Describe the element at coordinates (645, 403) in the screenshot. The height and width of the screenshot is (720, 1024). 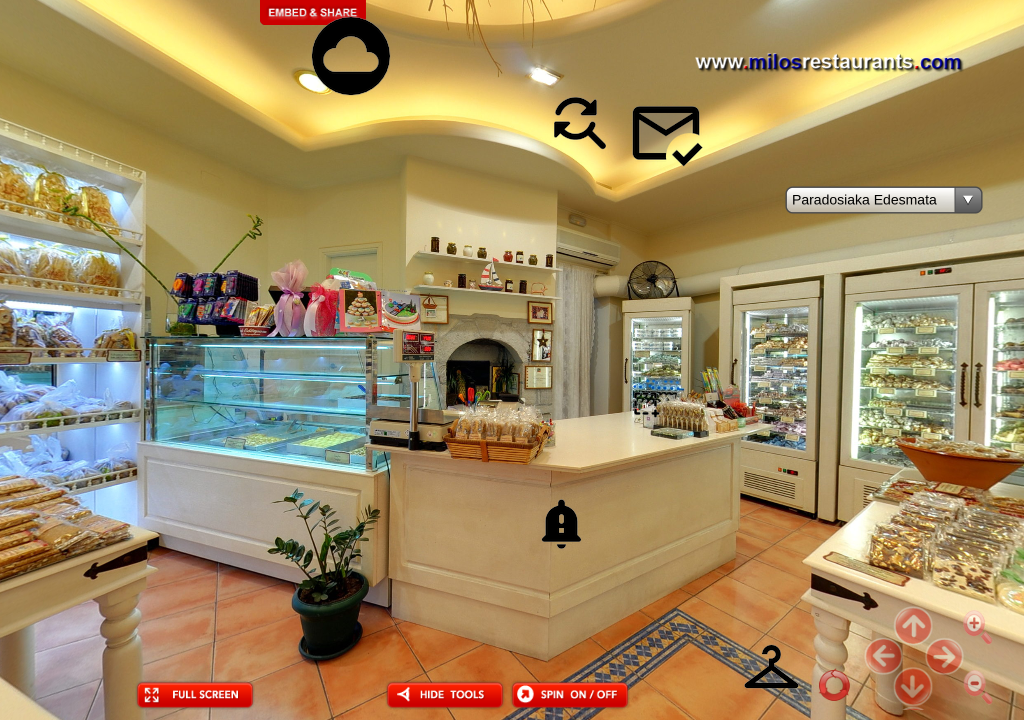
I see `add to current selection` at that location.